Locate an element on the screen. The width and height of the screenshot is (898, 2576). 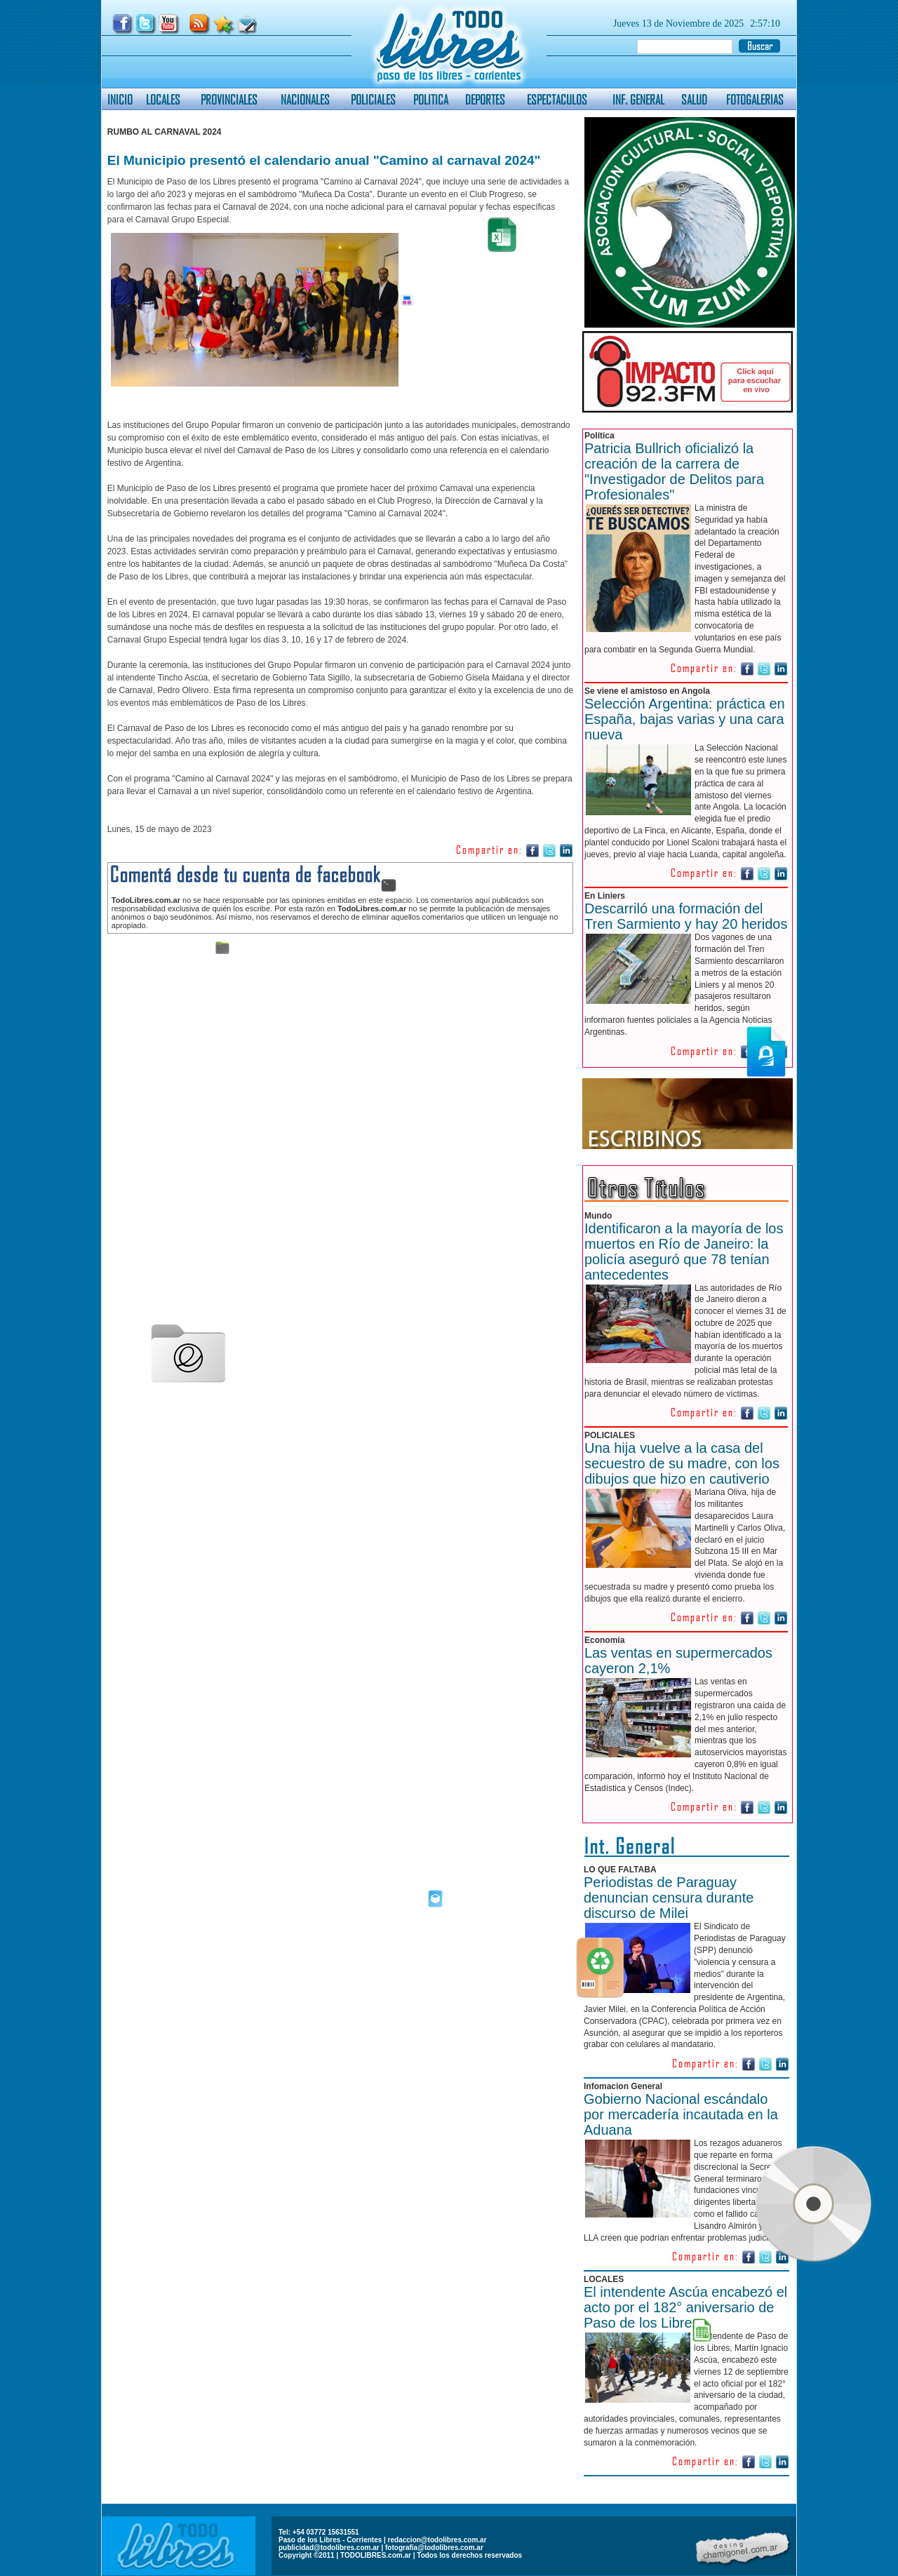
open an excel spreadsheet file is located at coordinates (502, 234).